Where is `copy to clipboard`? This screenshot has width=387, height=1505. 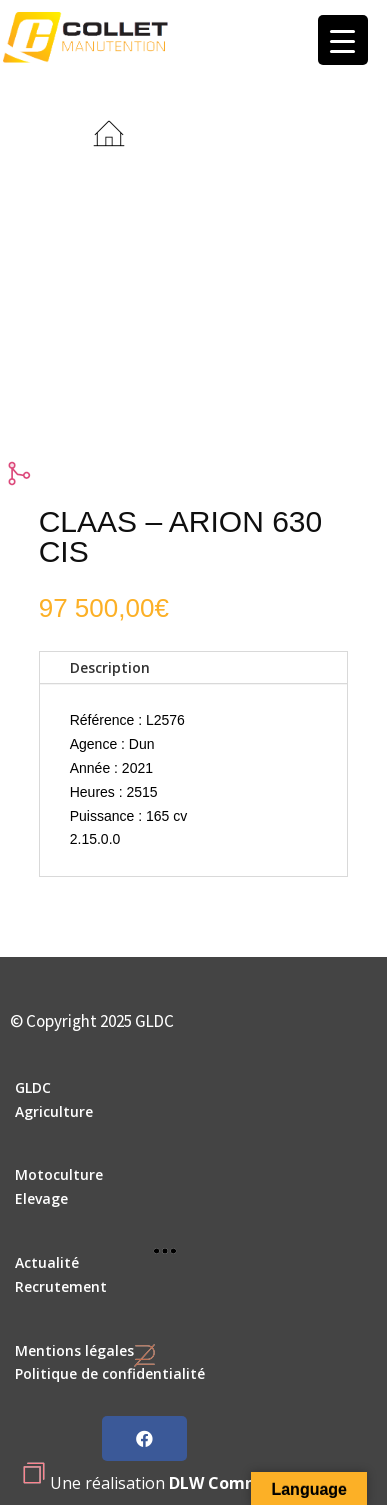
copy to clipboard is located at coordinates (34, 1473).